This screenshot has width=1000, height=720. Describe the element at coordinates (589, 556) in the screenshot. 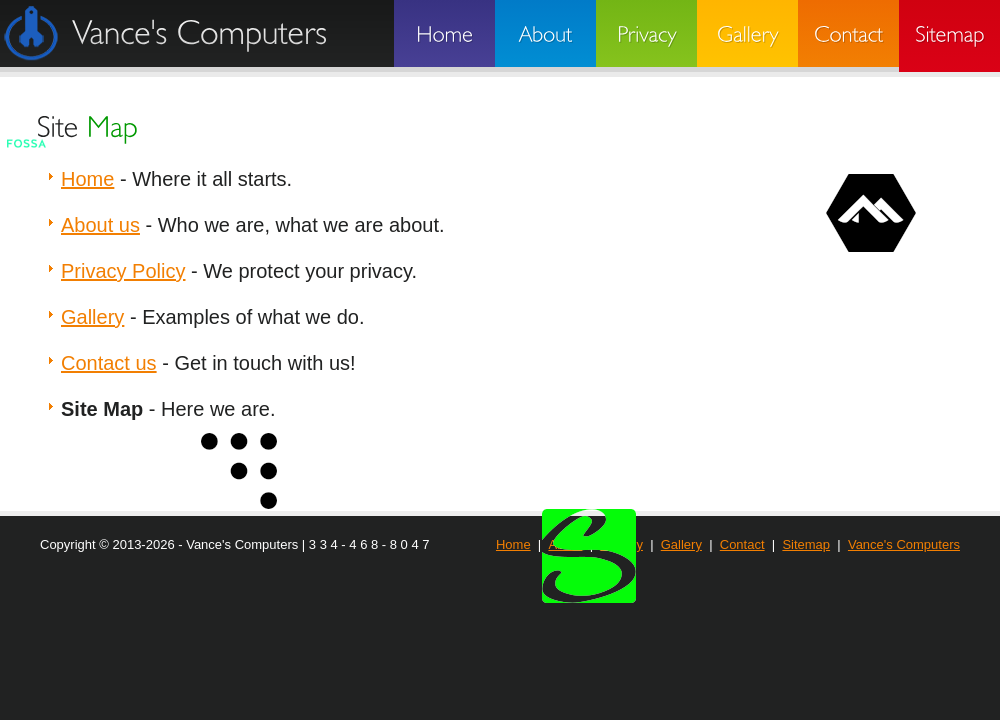

I see `visit The Spriters Resource website` at that location.